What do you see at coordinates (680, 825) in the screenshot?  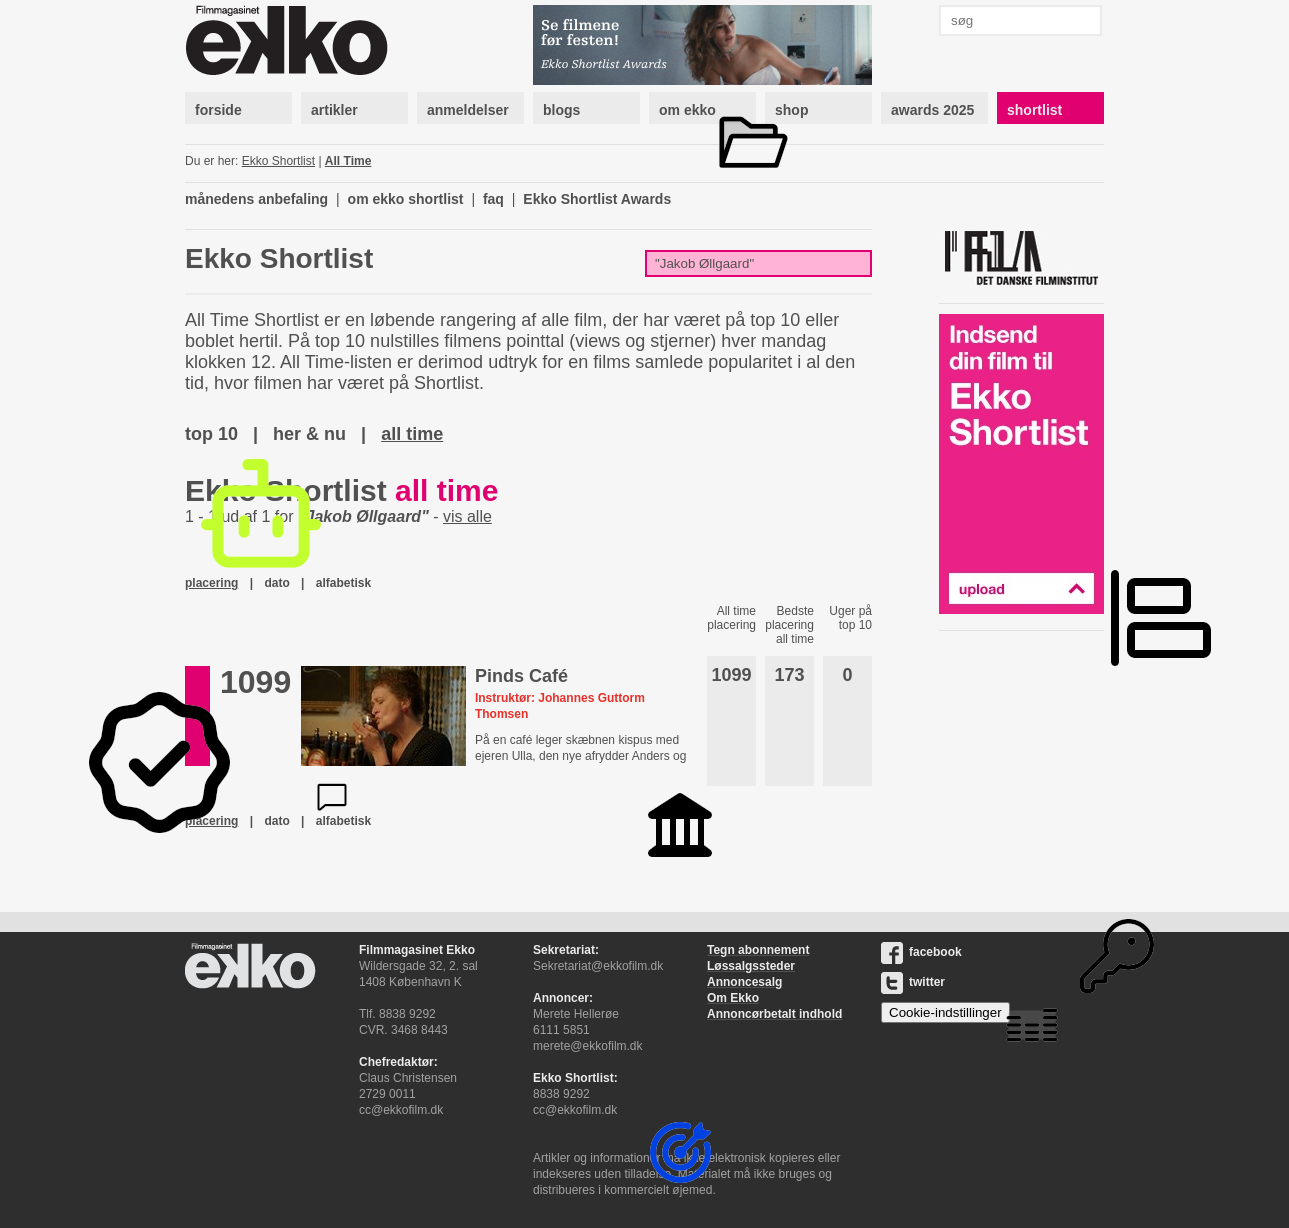 I see `view nearby landmarks or points of interest` at bounding box center [680, 825].